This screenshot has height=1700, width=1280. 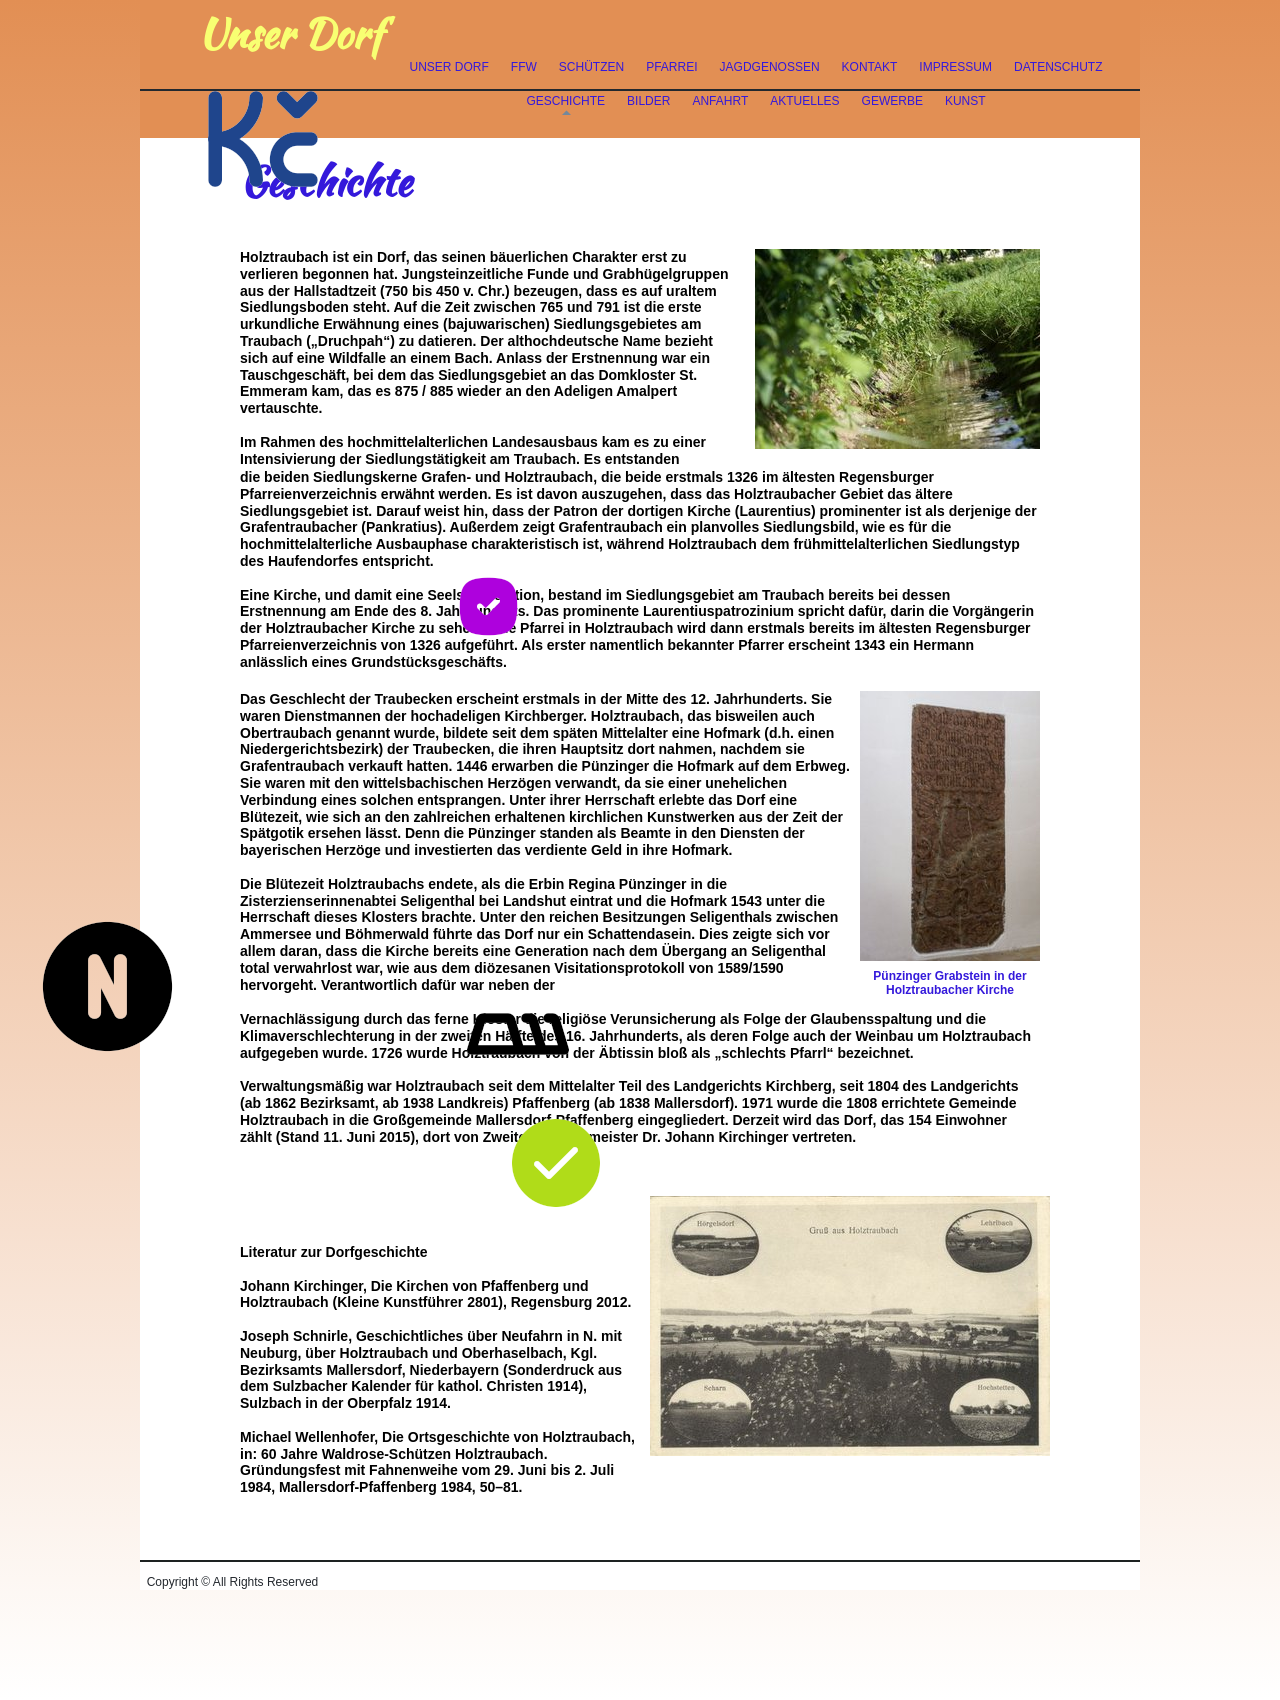 I want to click on select czech koruna as currency, so click(x=263, y=139).